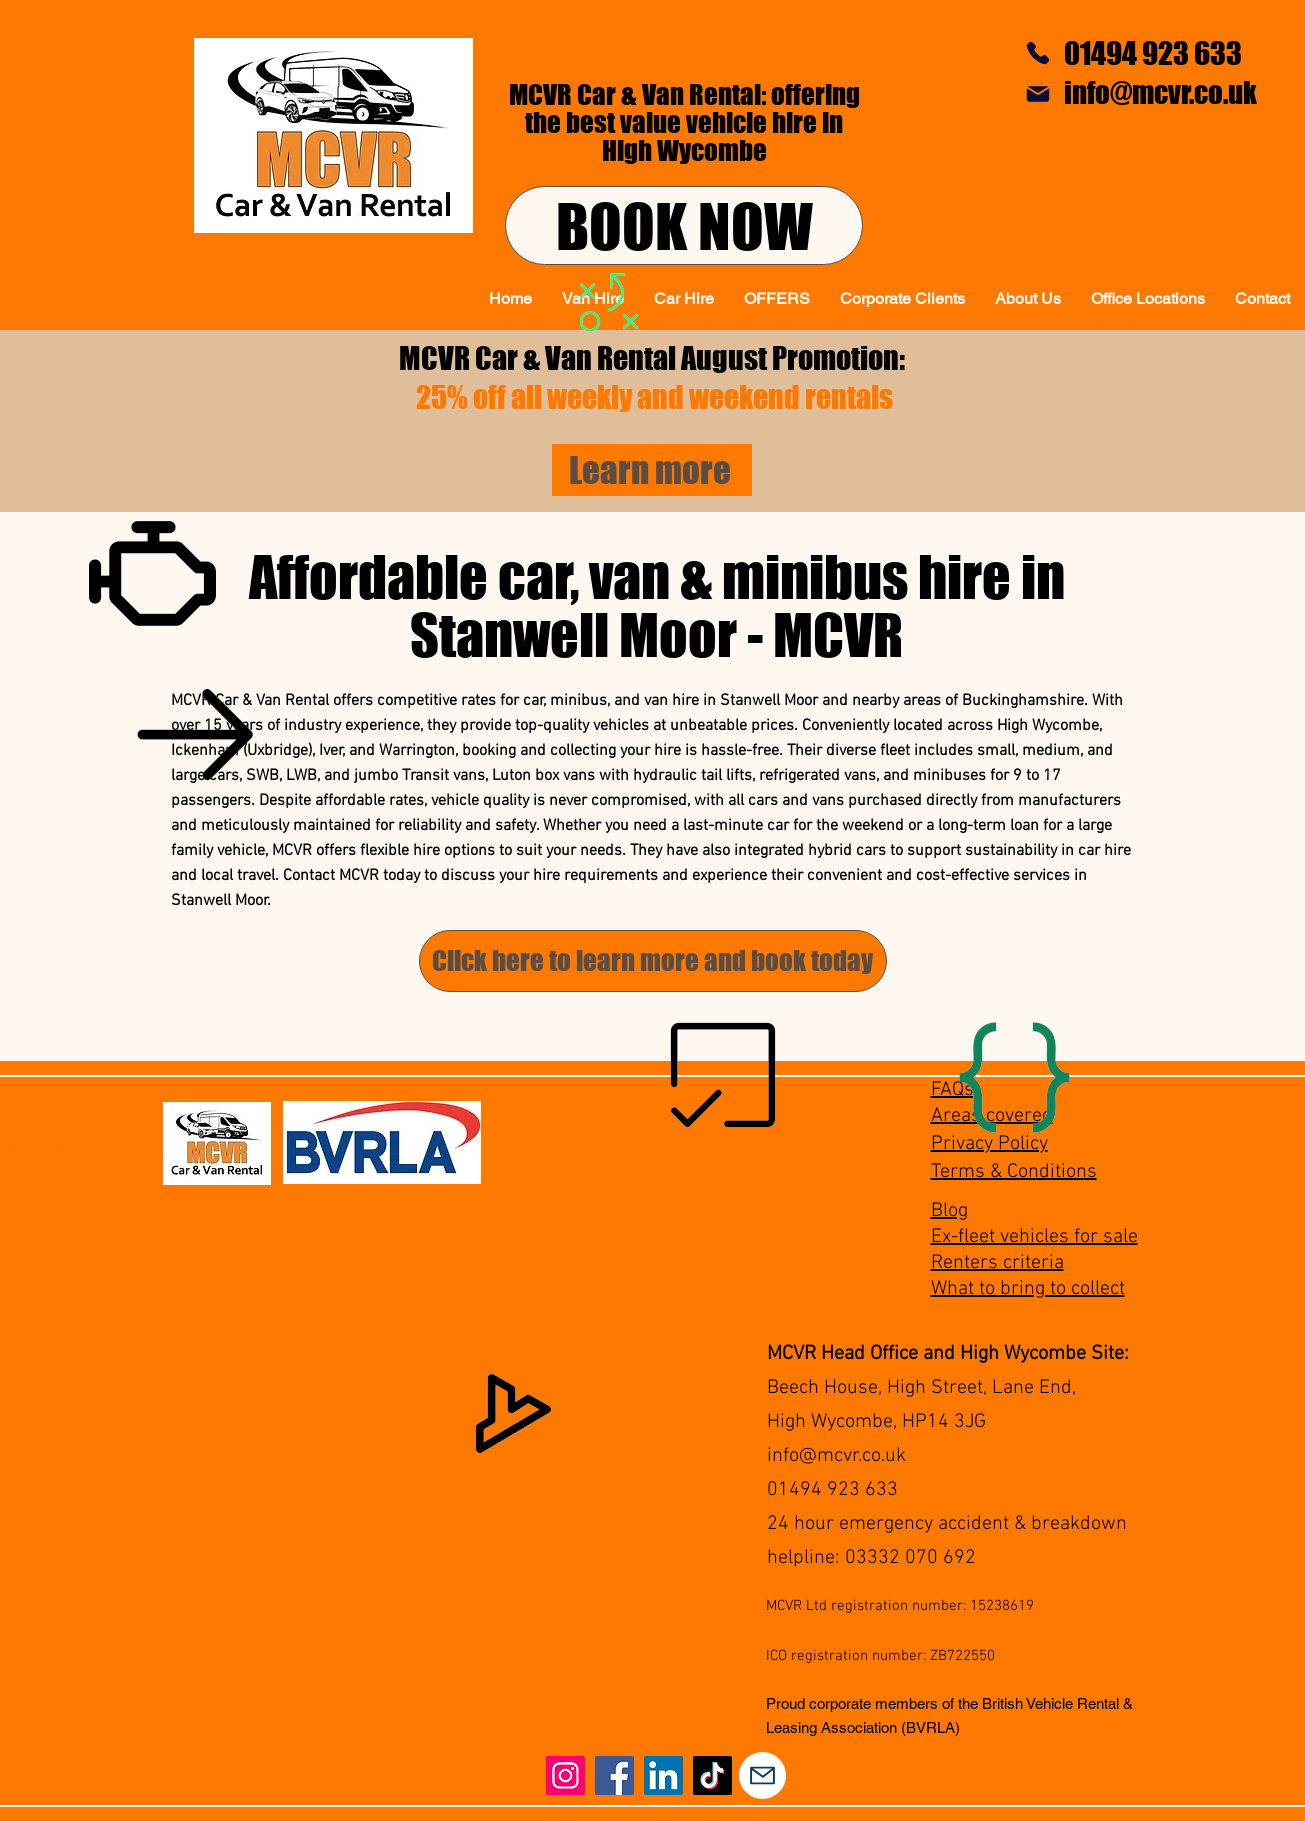 The image size is (1305, 1821). I want to click on mark task as complete, so click(723, 1075).